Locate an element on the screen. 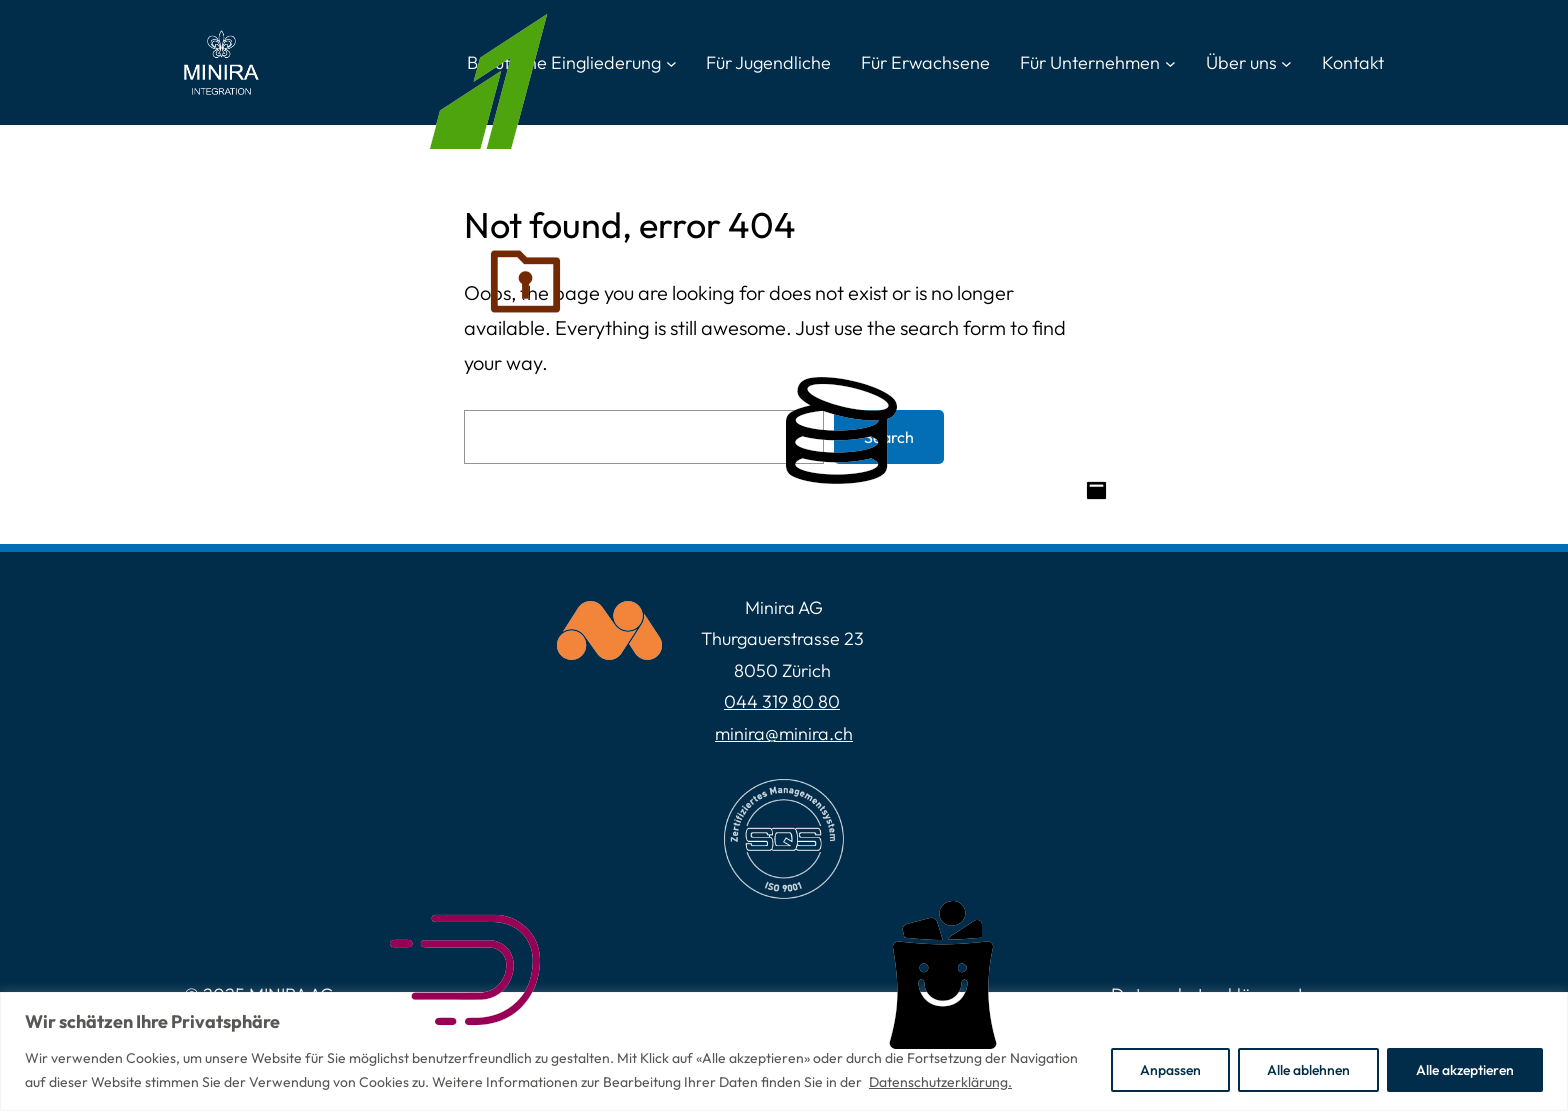 Image resolution: width=1568 pixels, height=1111 pixels. open matomo analytics dashboard is located at coordinates (609, 630).